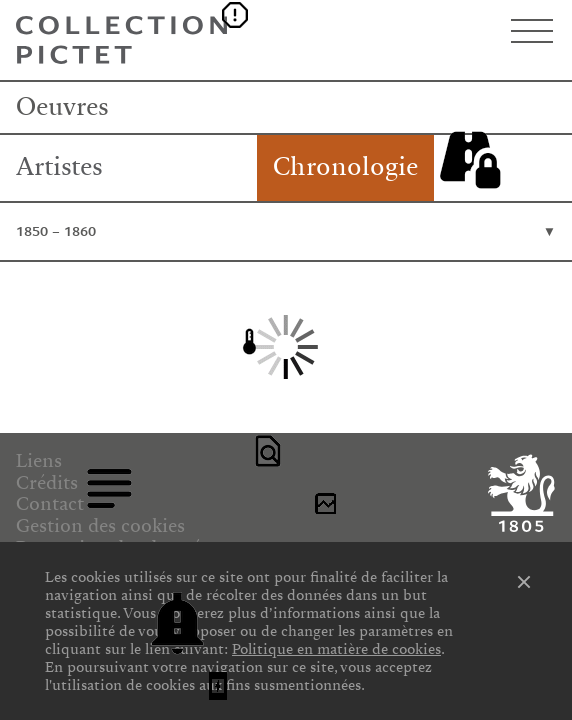  I want to click on stop or halt current action, so click(235, 15).